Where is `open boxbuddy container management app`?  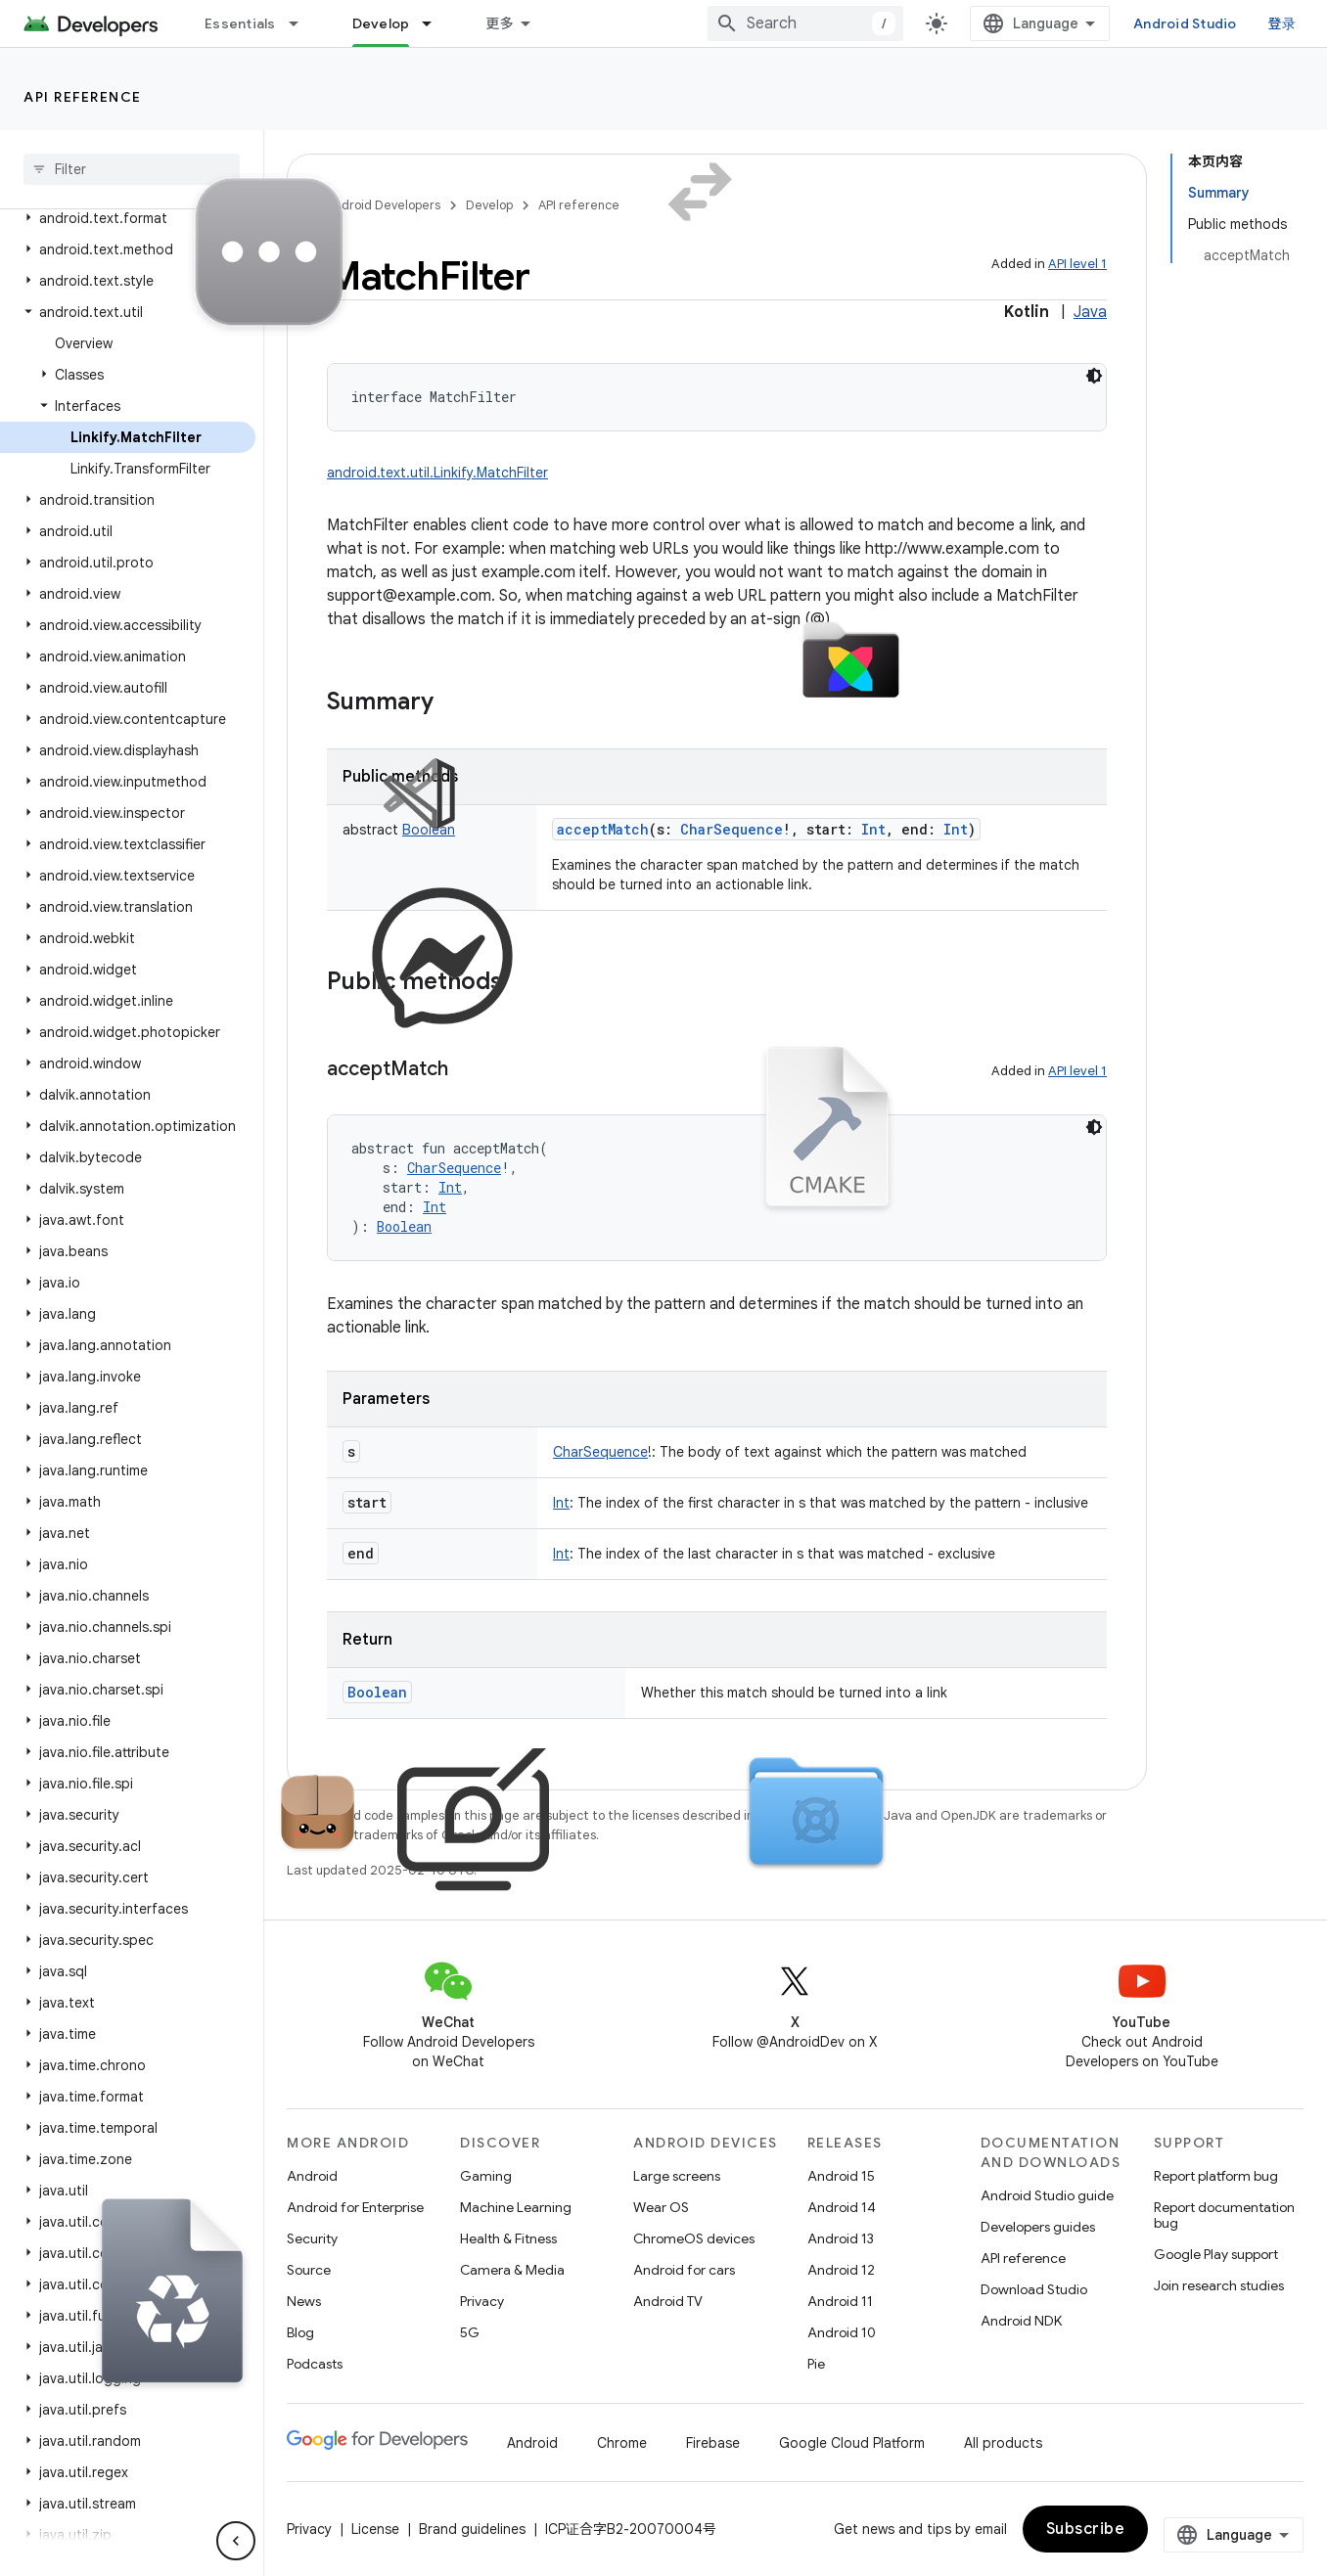 open boxbuddy container management app is located at coordinates (317, 1812).